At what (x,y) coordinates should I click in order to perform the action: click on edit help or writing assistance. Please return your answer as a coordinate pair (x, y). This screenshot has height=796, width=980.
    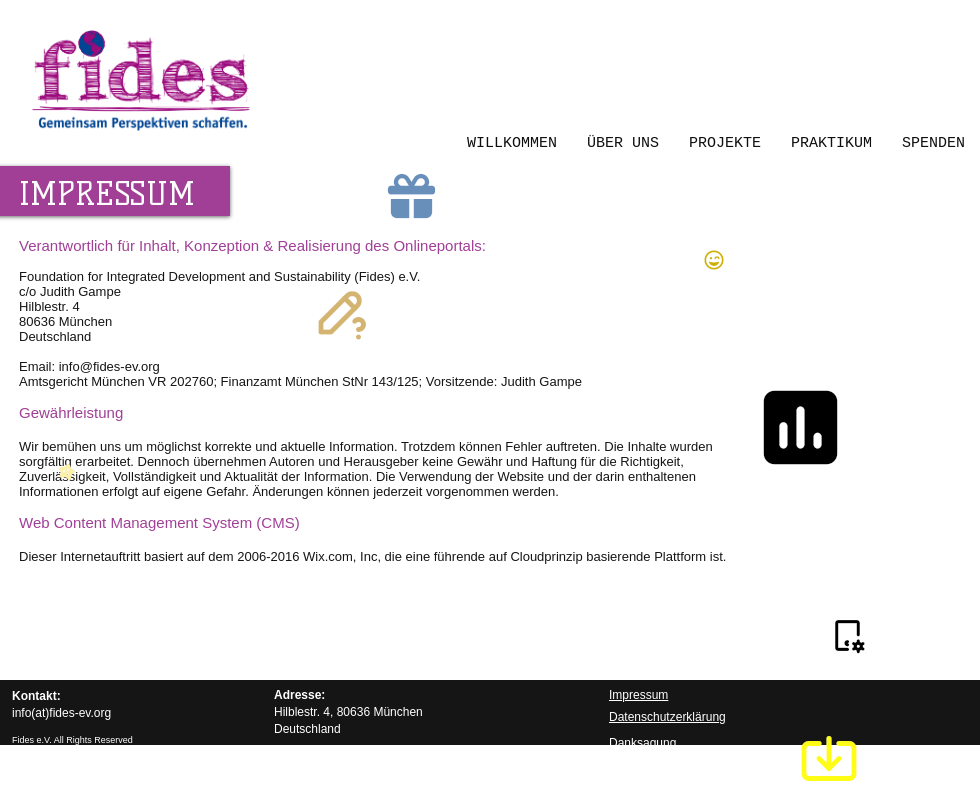
    Looking at the image, I should click on (341, 312).